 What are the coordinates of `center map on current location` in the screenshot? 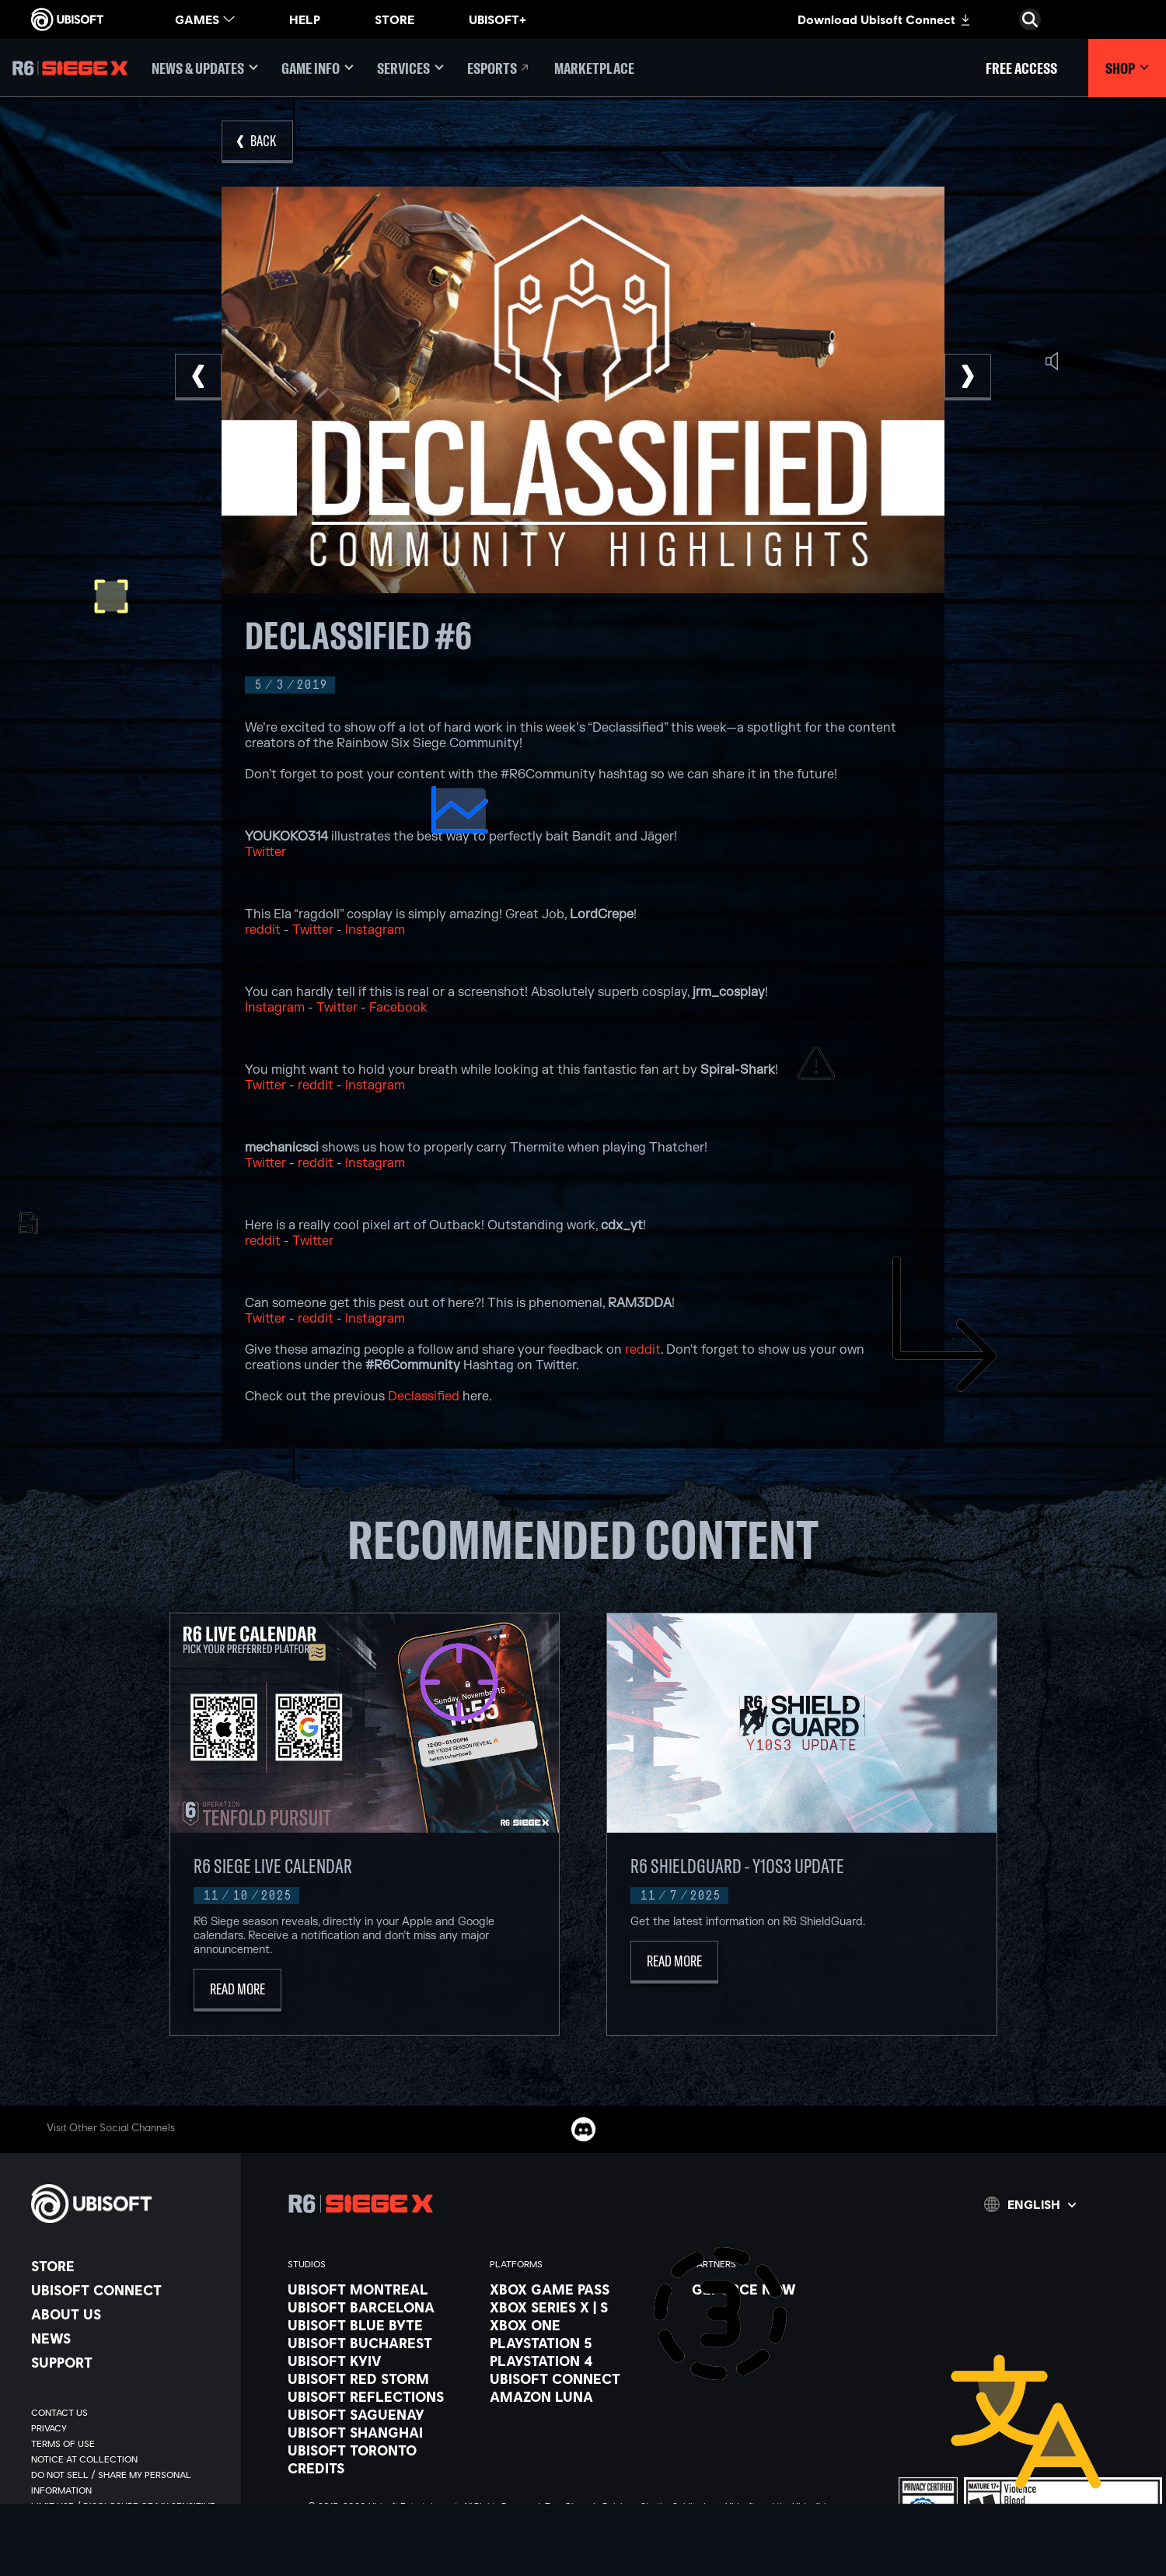 It's located at (459, 1682).